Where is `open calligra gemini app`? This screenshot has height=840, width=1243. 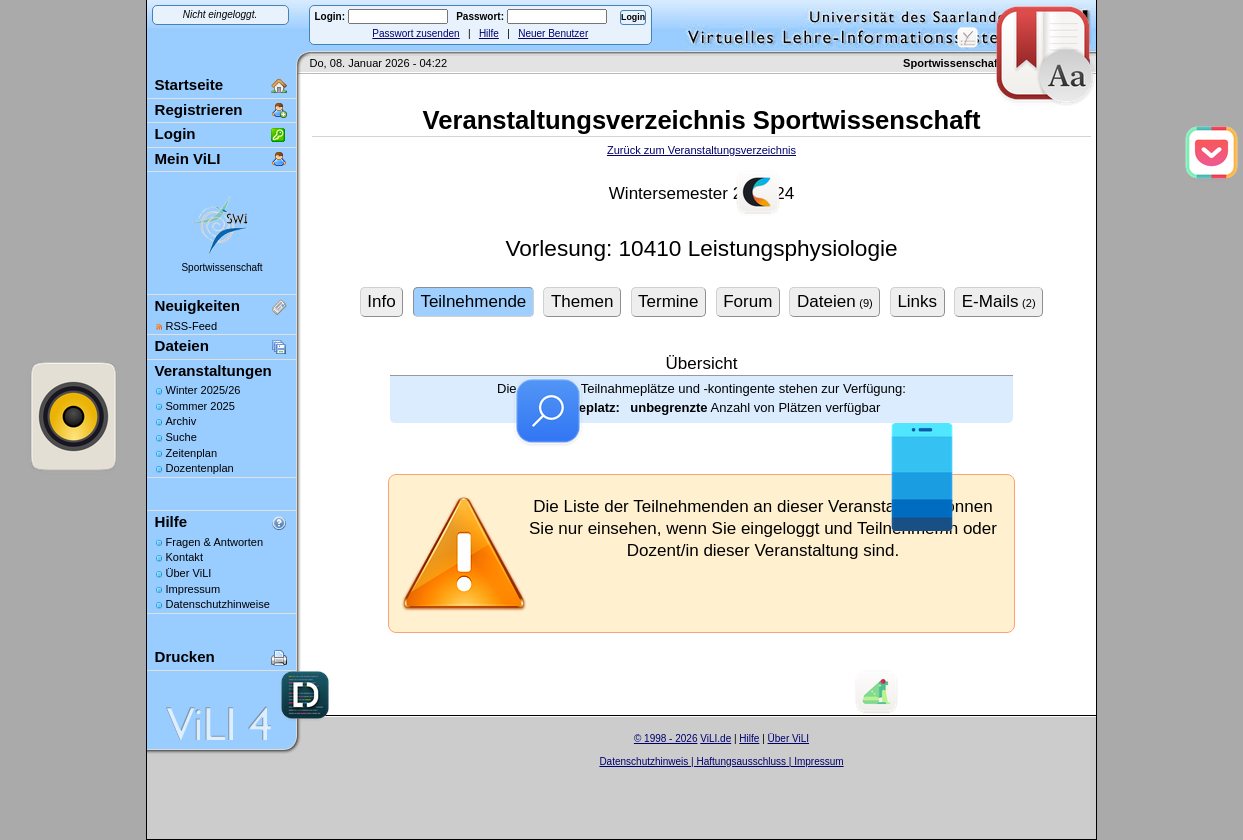 open calligra gemini app is located at coordinates (758, 192).